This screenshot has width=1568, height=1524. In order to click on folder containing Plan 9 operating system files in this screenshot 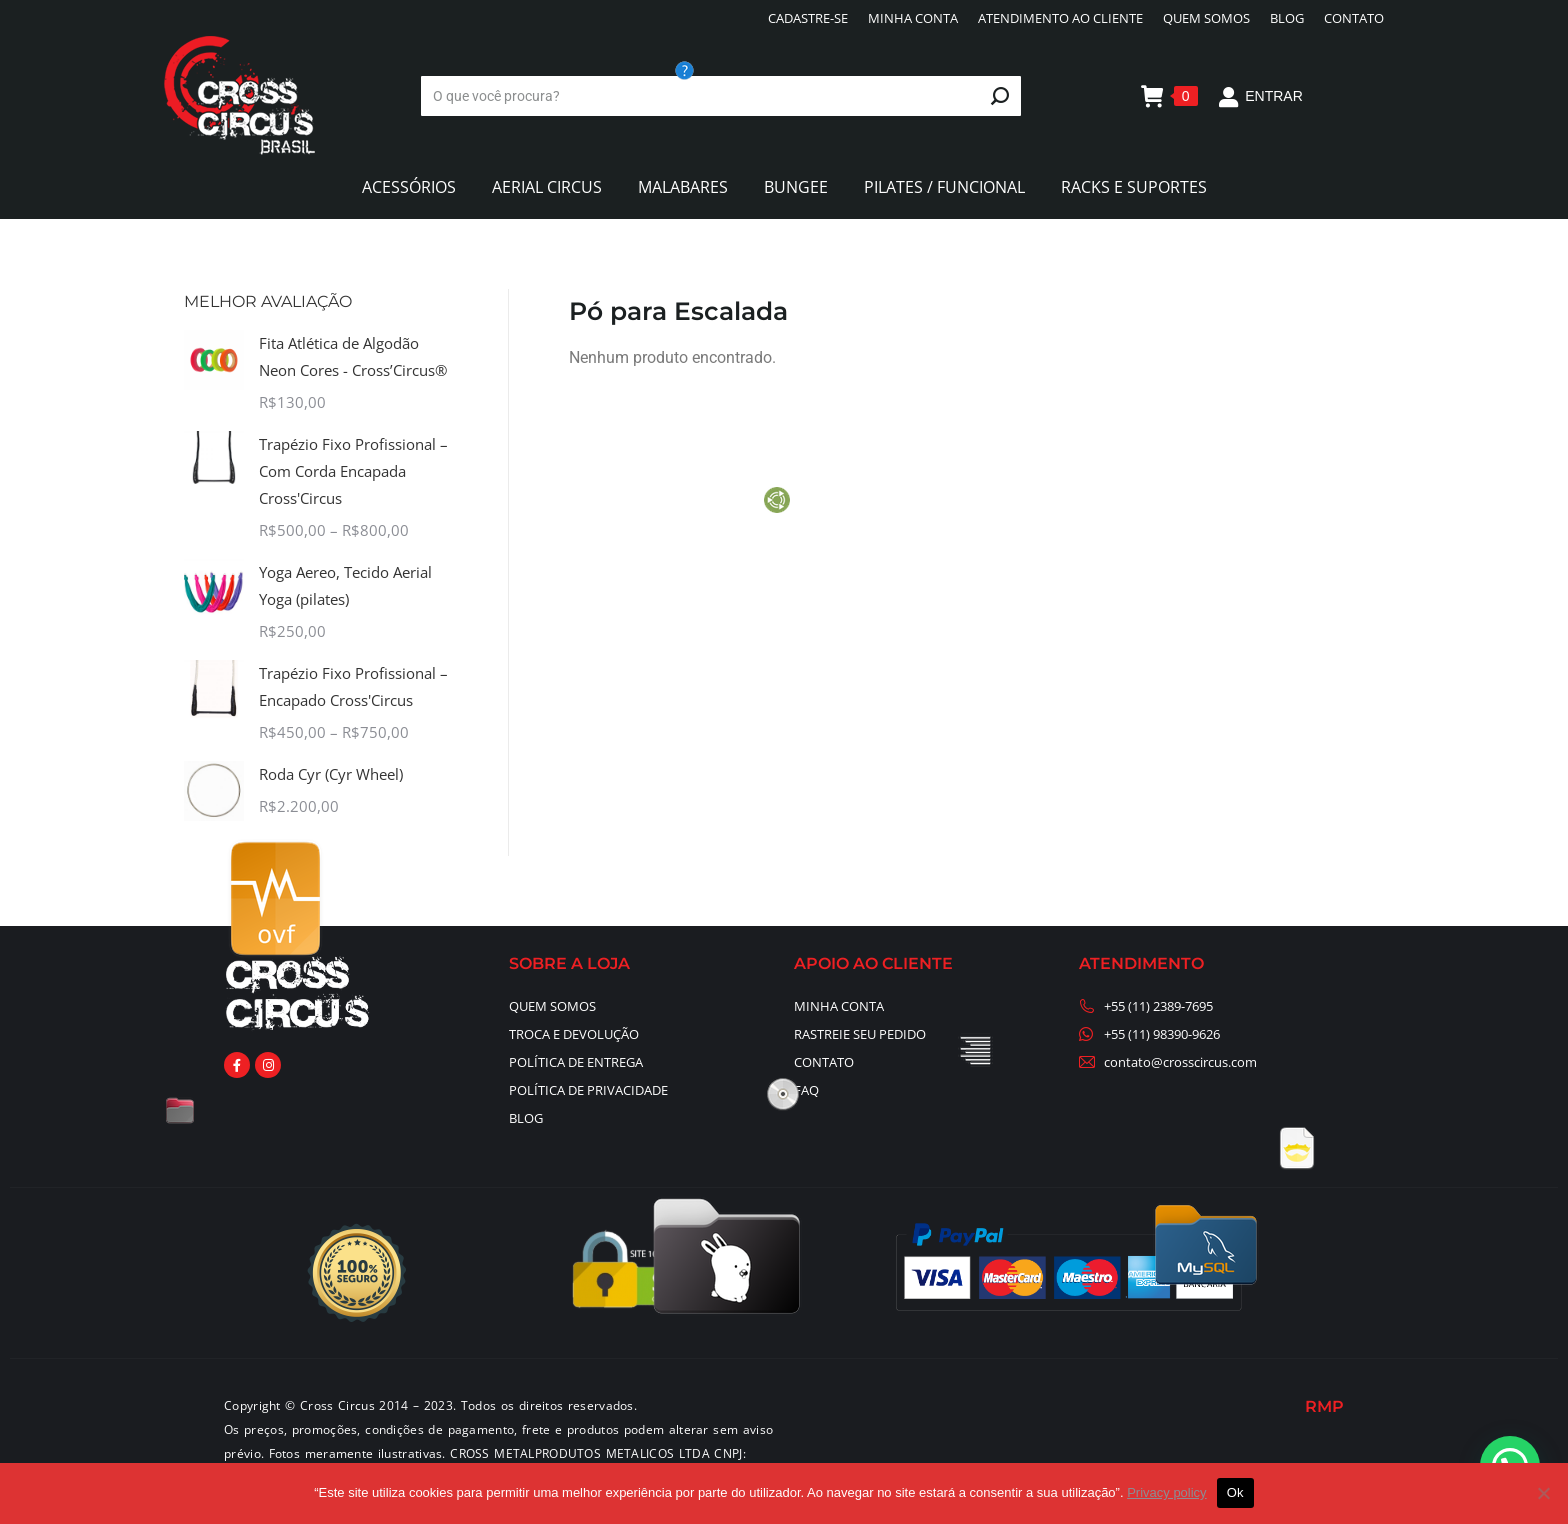, I will do `click(726, 1260)`.